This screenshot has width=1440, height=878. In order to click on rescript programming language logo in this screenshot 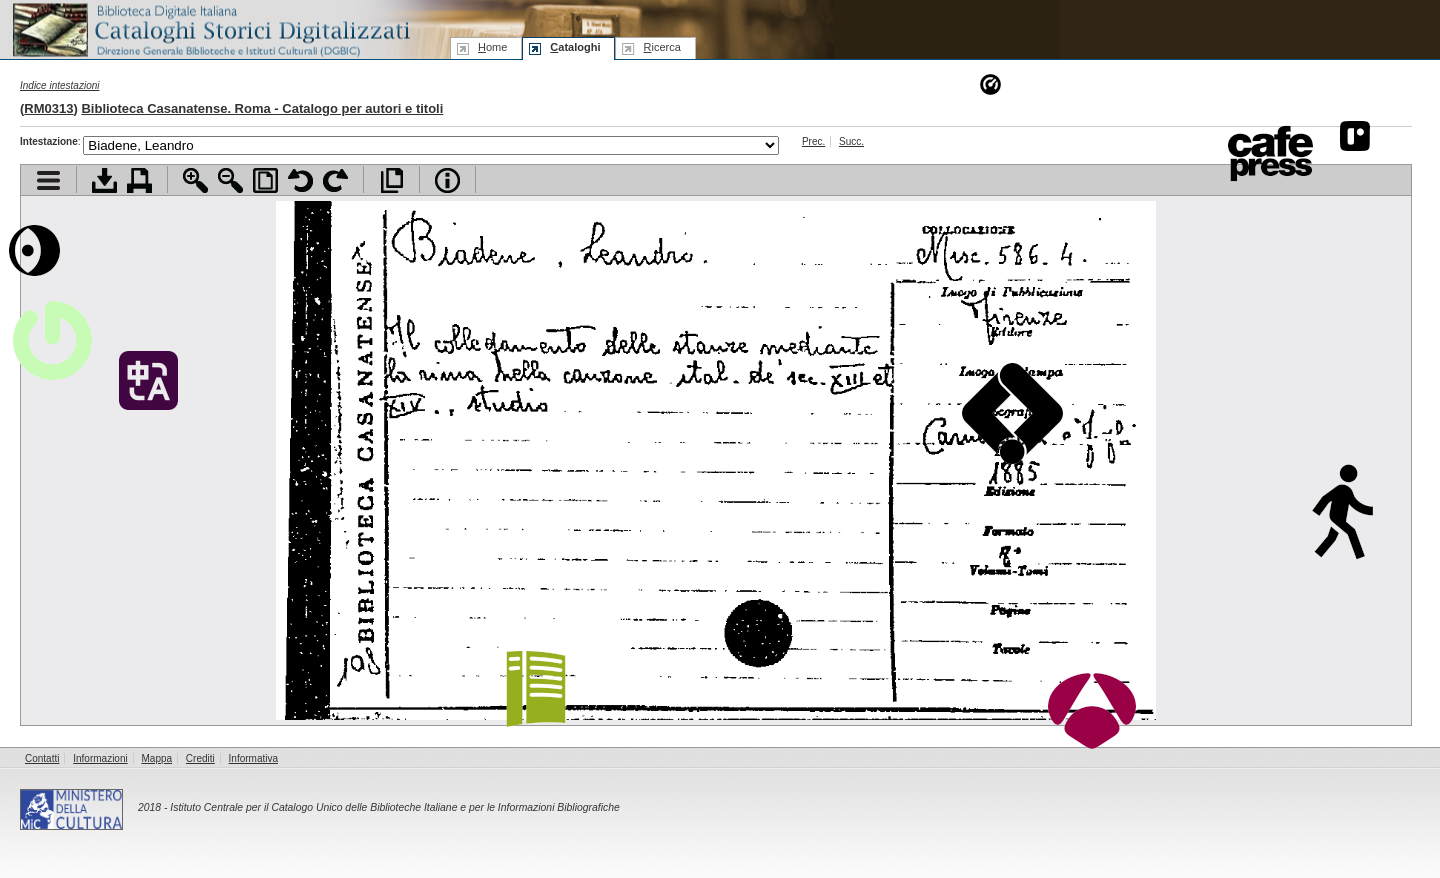, I will do `click(1355, 136)`.